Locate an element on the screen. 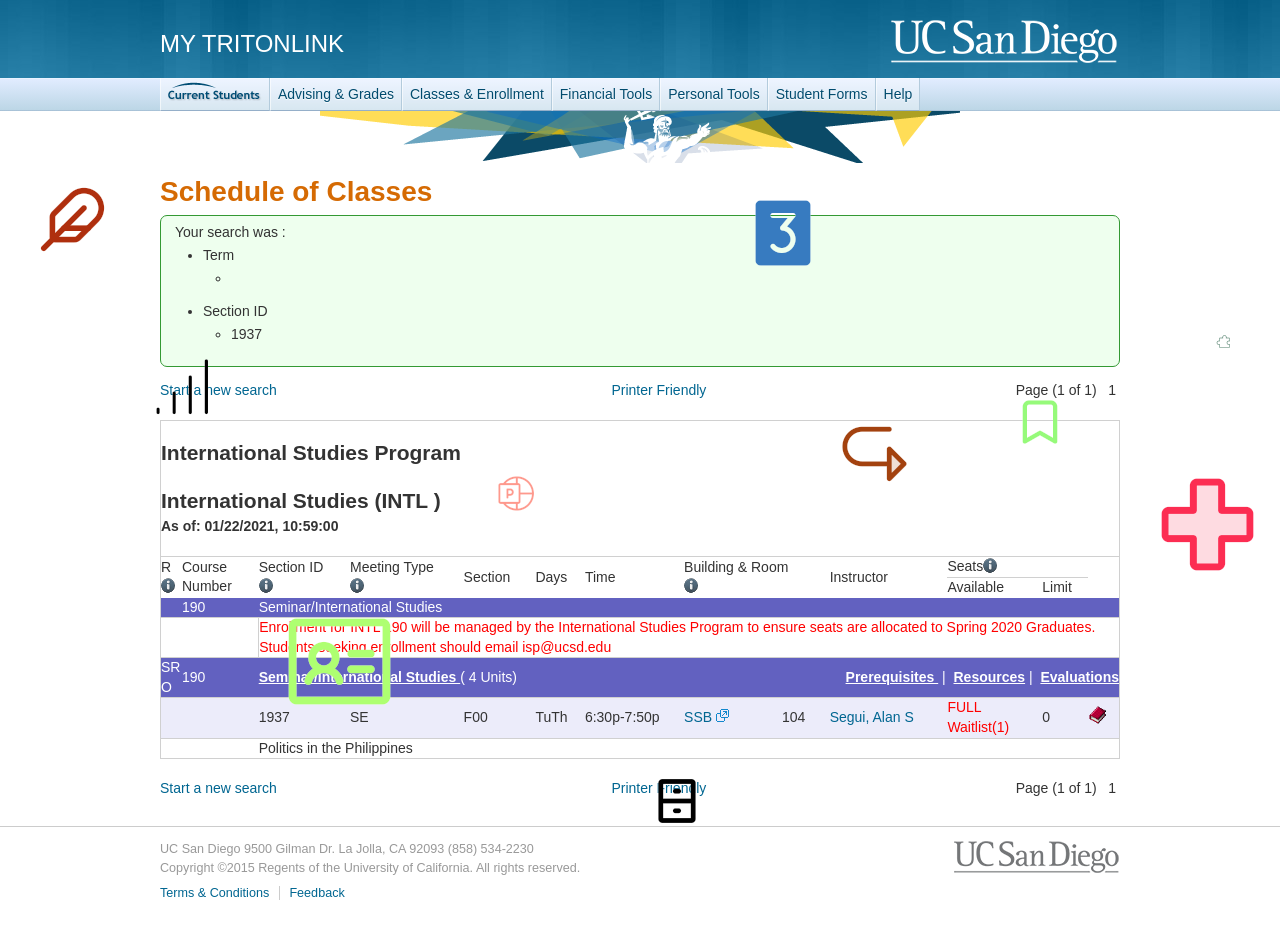 The width and height of the screenshot is (1280, 930). indicates strong cellular network signal is located at coordinates (193, 383).